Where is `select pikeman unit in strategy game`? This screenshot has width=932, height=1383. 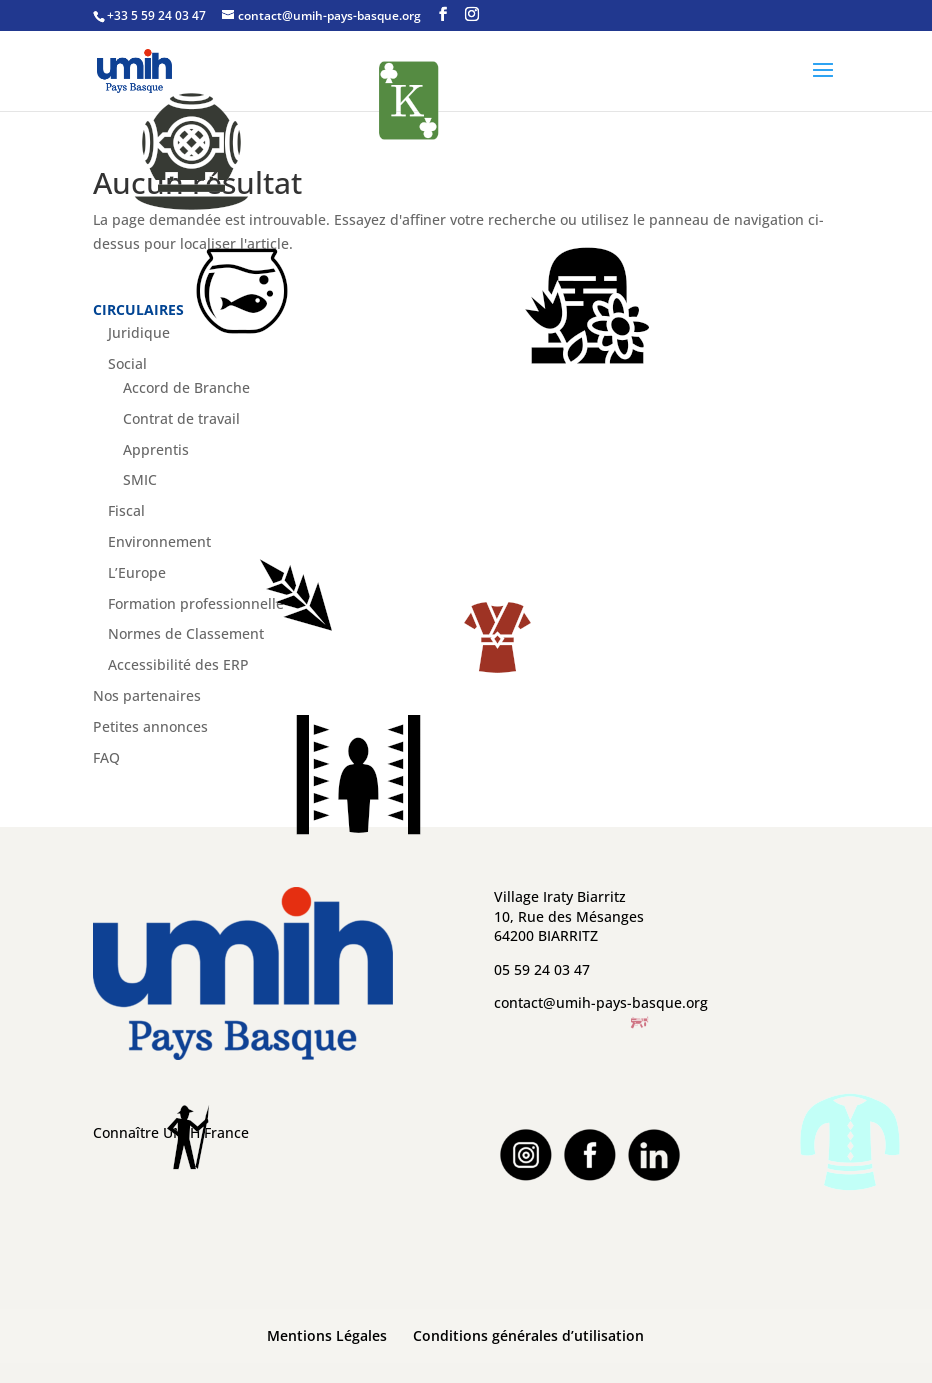
select pikeman unit in strategy game is located at coordinates (188, 1137).